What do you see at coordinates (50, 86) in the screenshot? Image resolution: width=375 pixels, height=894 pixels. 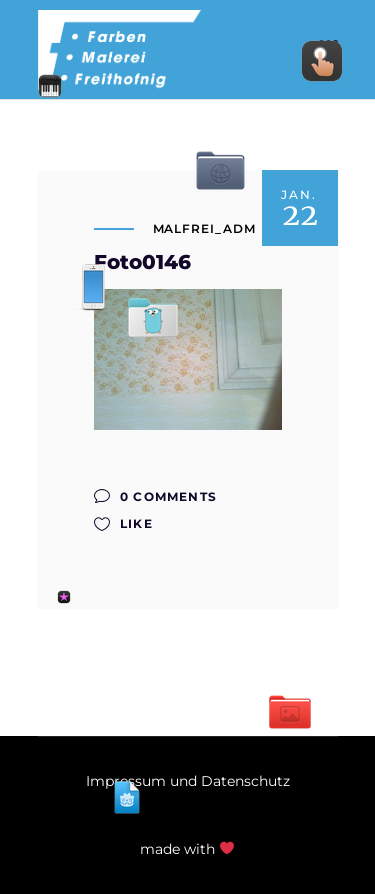 I see `open audio midi setup utility` at bounding box center [50, 86].